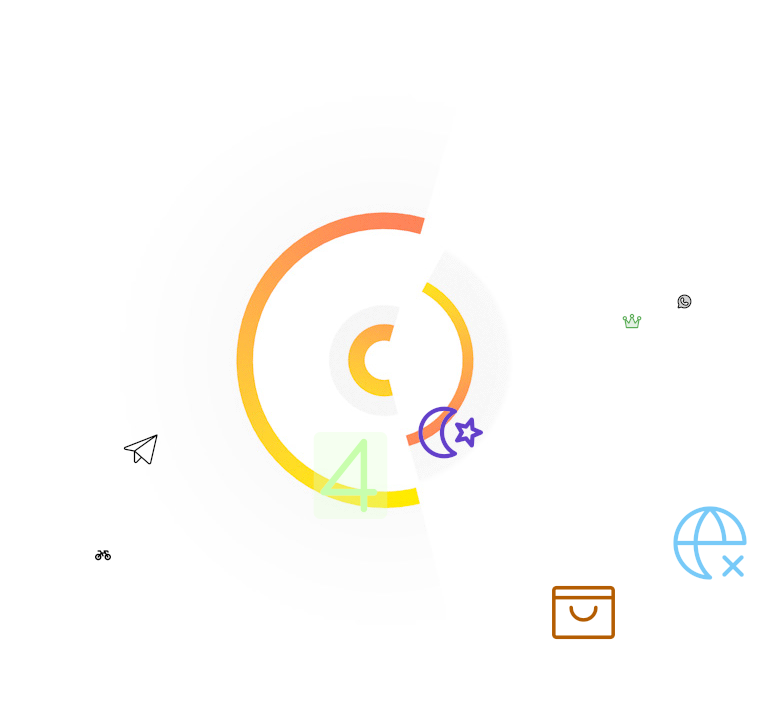 This screenshot has height=720, width=768. Describe the element at coordinates (103, 555) in the screenshot. I see `access bike rental or cycling options` at that location.